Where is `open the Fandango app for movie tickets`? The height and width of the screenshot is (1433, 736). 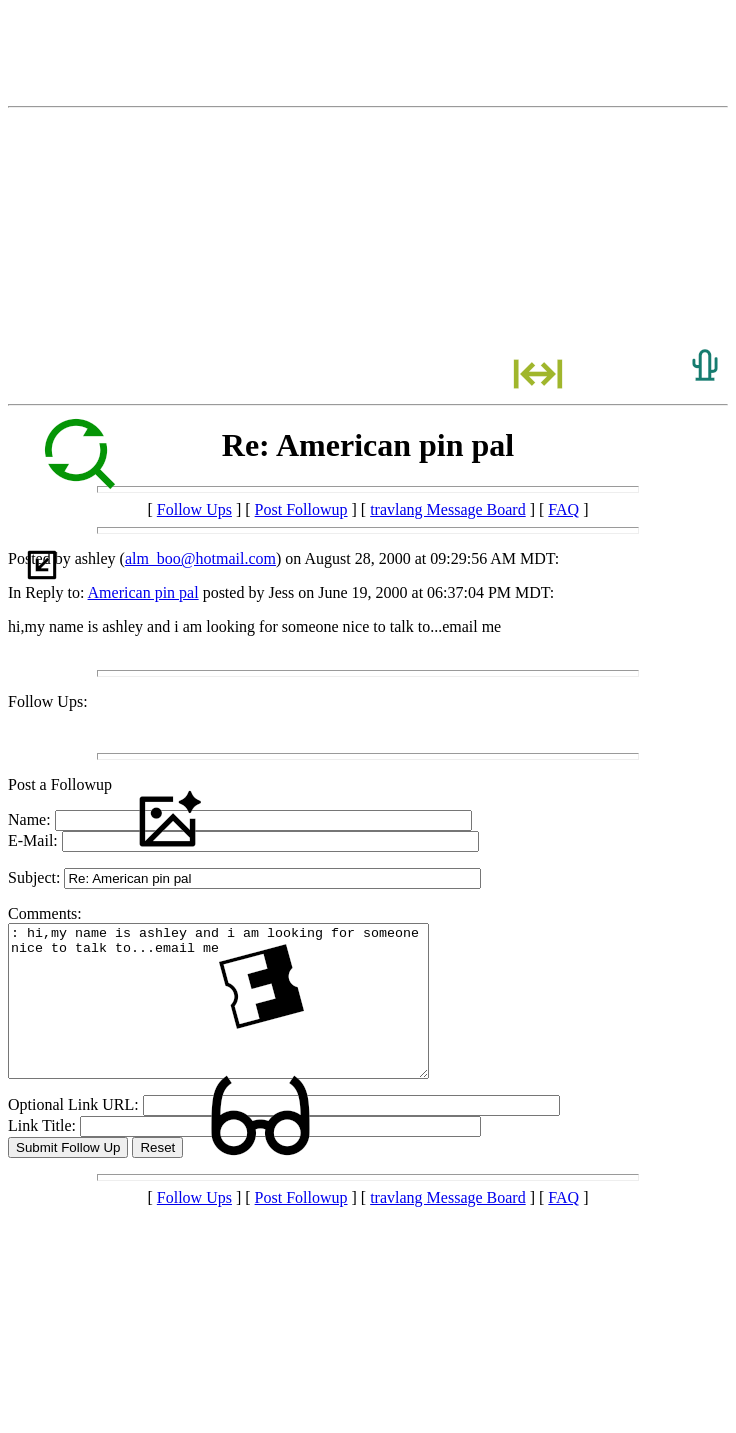 open the Fandango app for movie tickets is located at coordinates (261, 986).